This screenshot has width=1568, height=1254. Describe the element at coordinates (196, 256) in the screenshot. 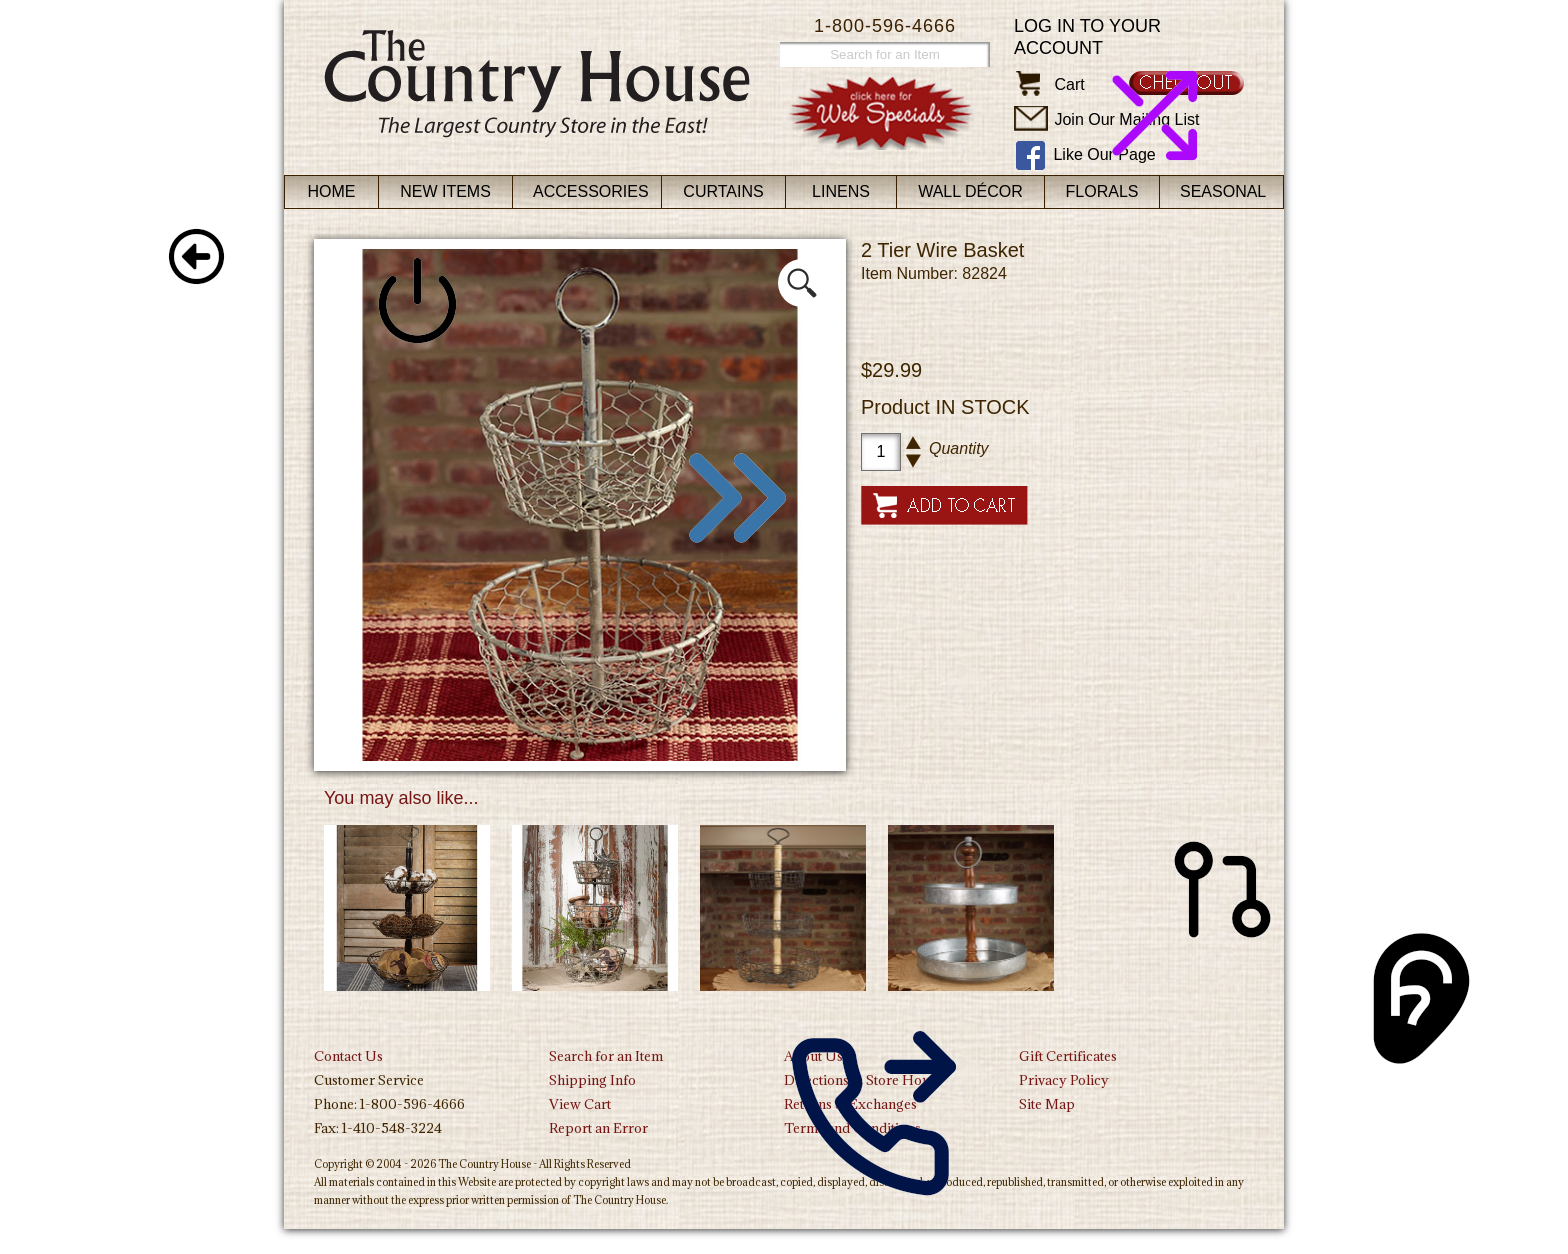

I see `go back to the previous screen` at that location.